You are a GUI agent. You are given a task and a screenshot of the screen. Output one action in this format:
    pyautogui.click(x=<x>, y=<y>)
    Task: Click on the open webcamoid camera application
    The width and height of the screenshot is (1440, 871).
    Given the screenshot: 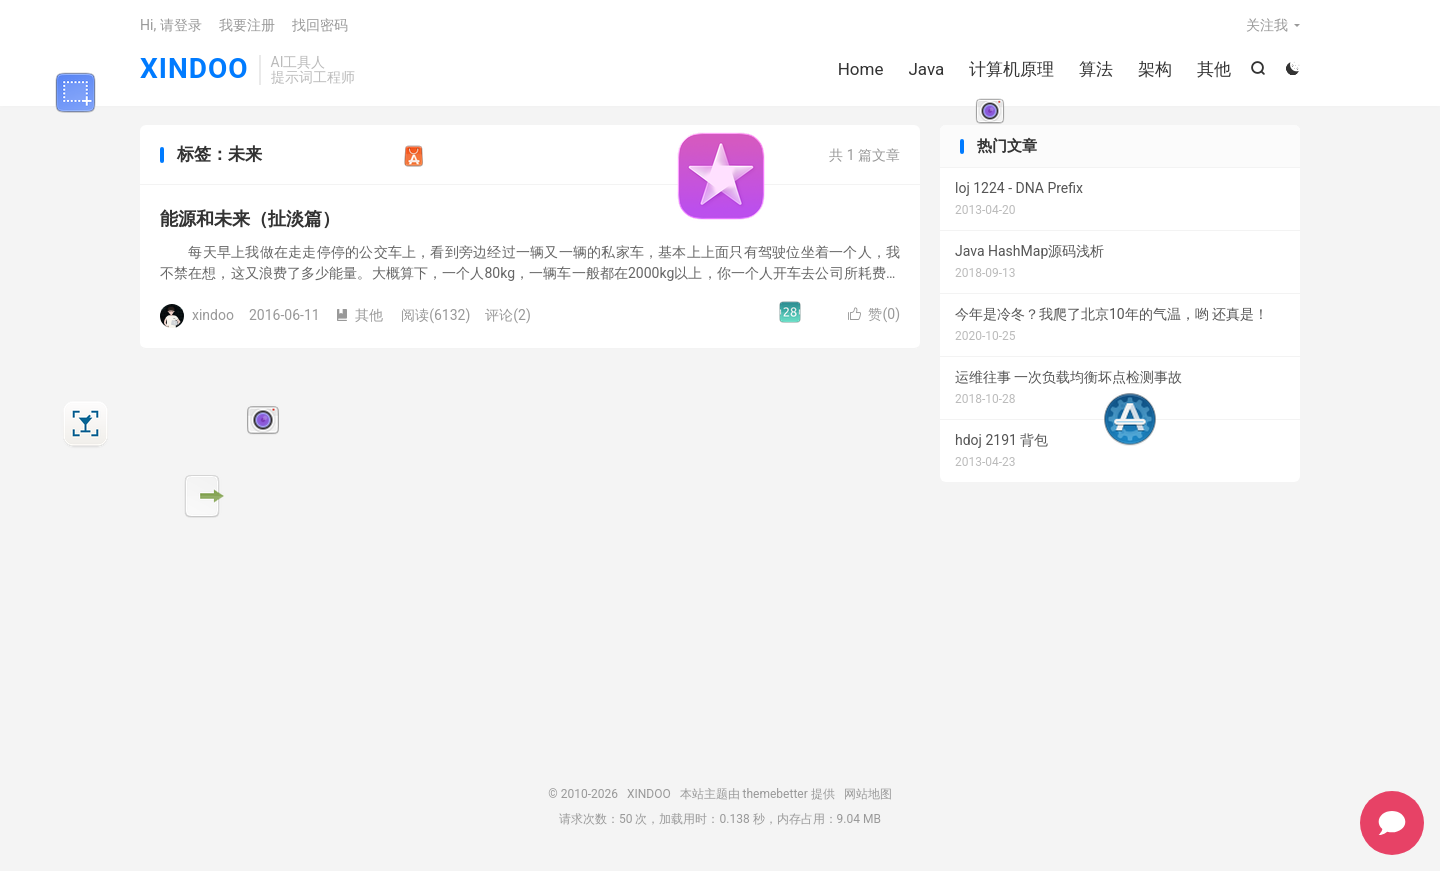 What is the action you would take?
    pyautogui.click(x=263, y=420)
    